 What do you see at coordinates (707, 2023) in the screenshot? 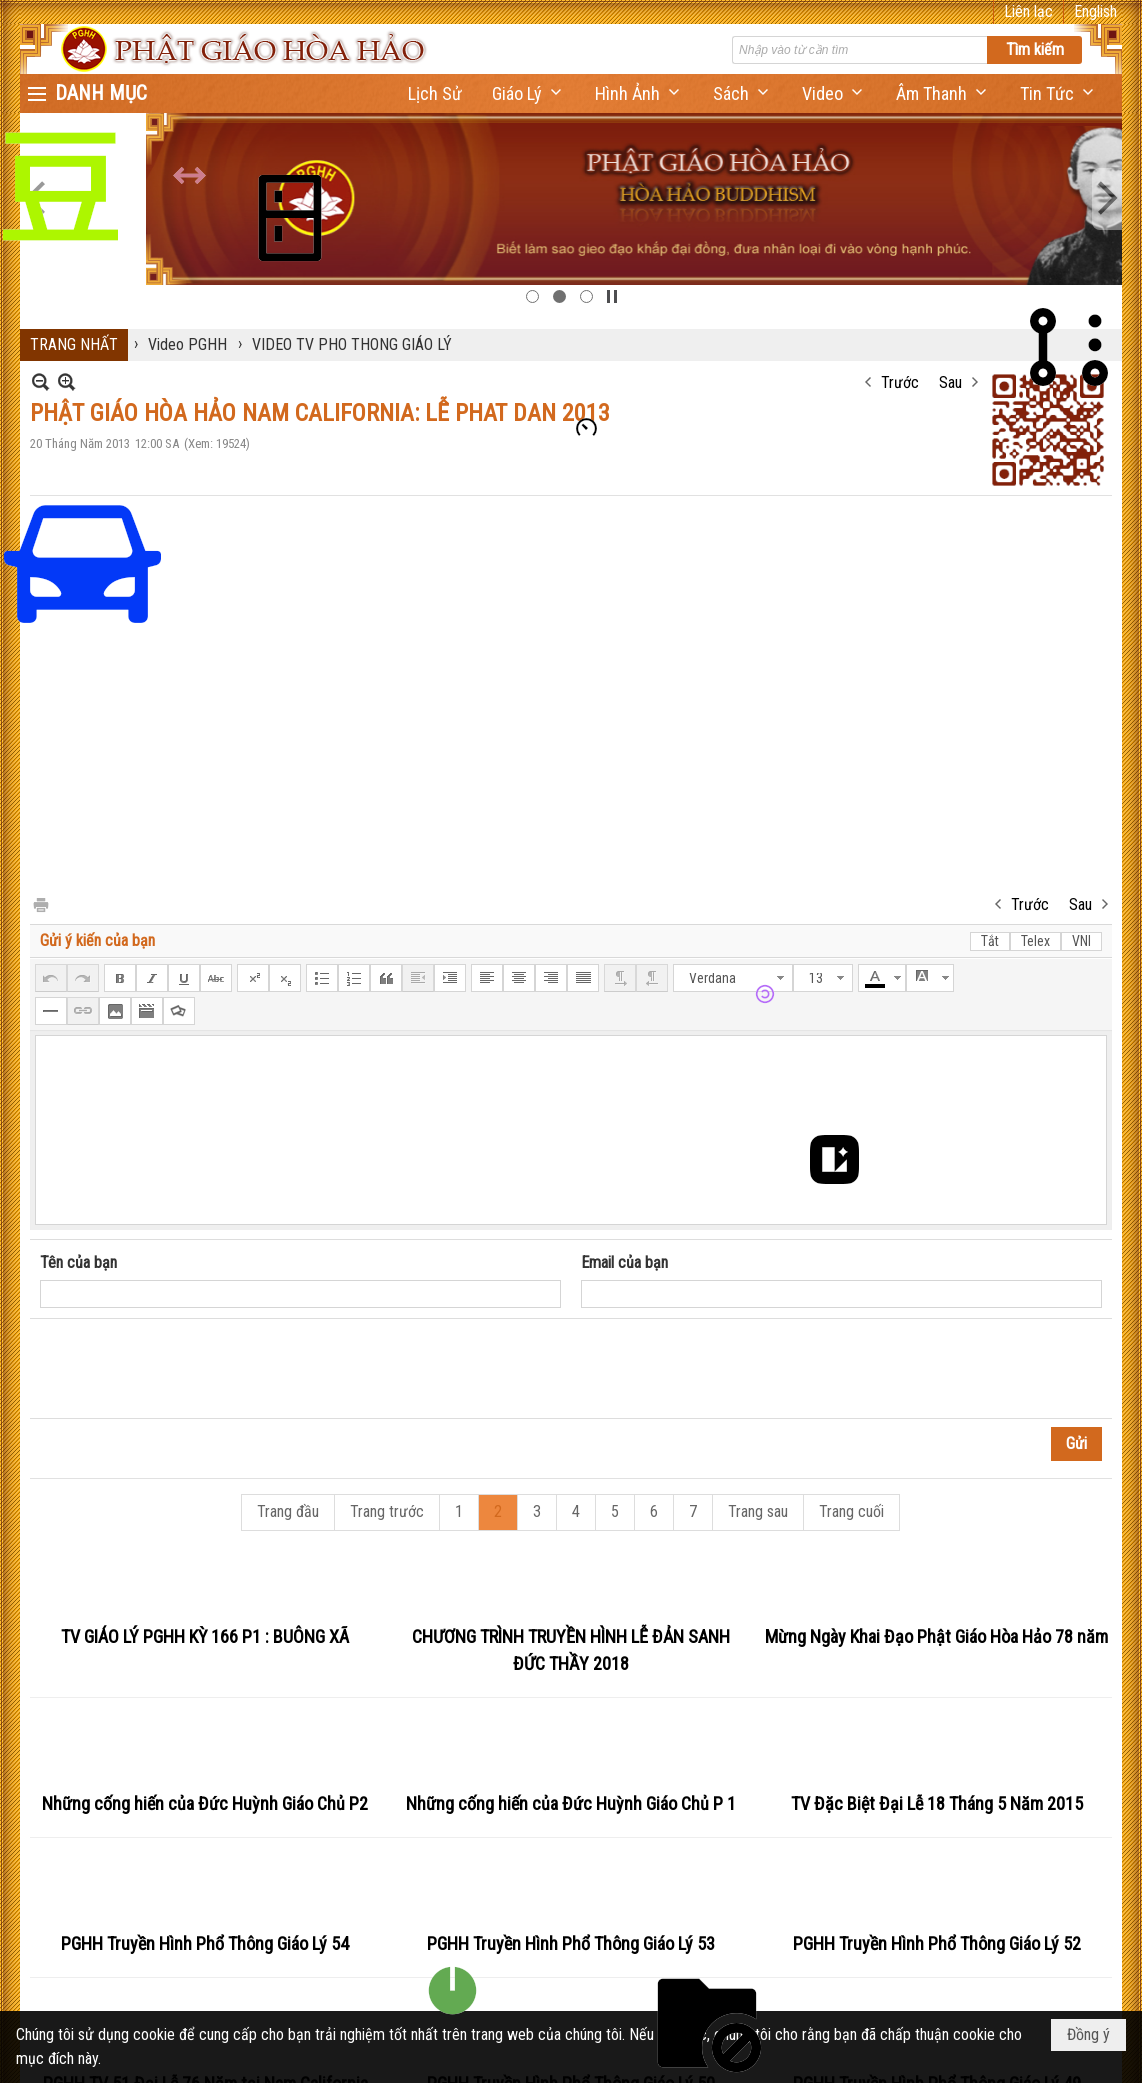
I see `access denied to this folder` at bounding box center [707, 2023].